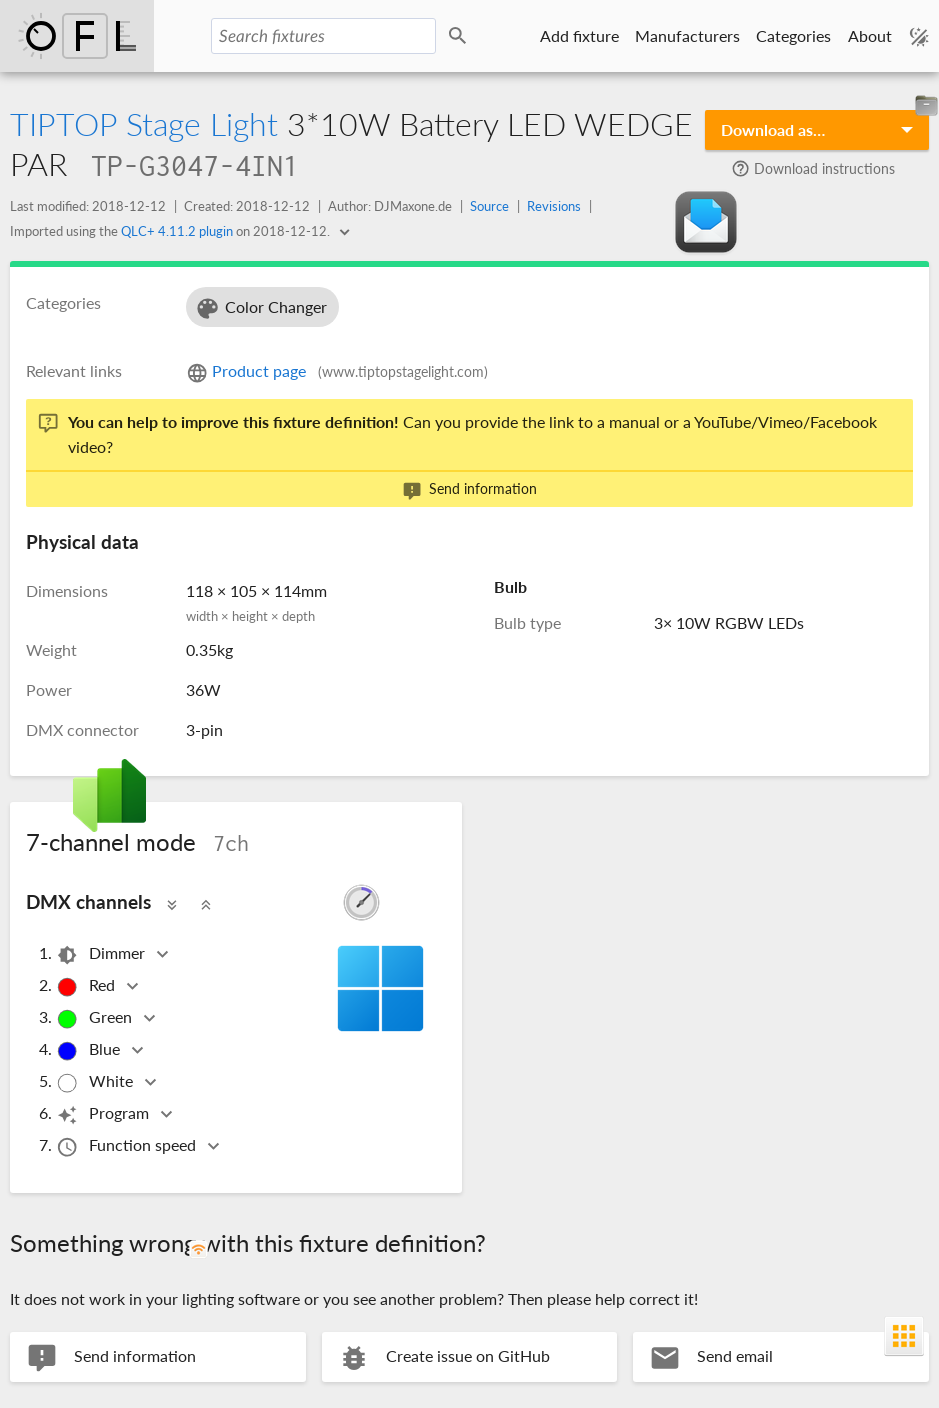  I want to click on open the Windows start menu, so click(380, 988).